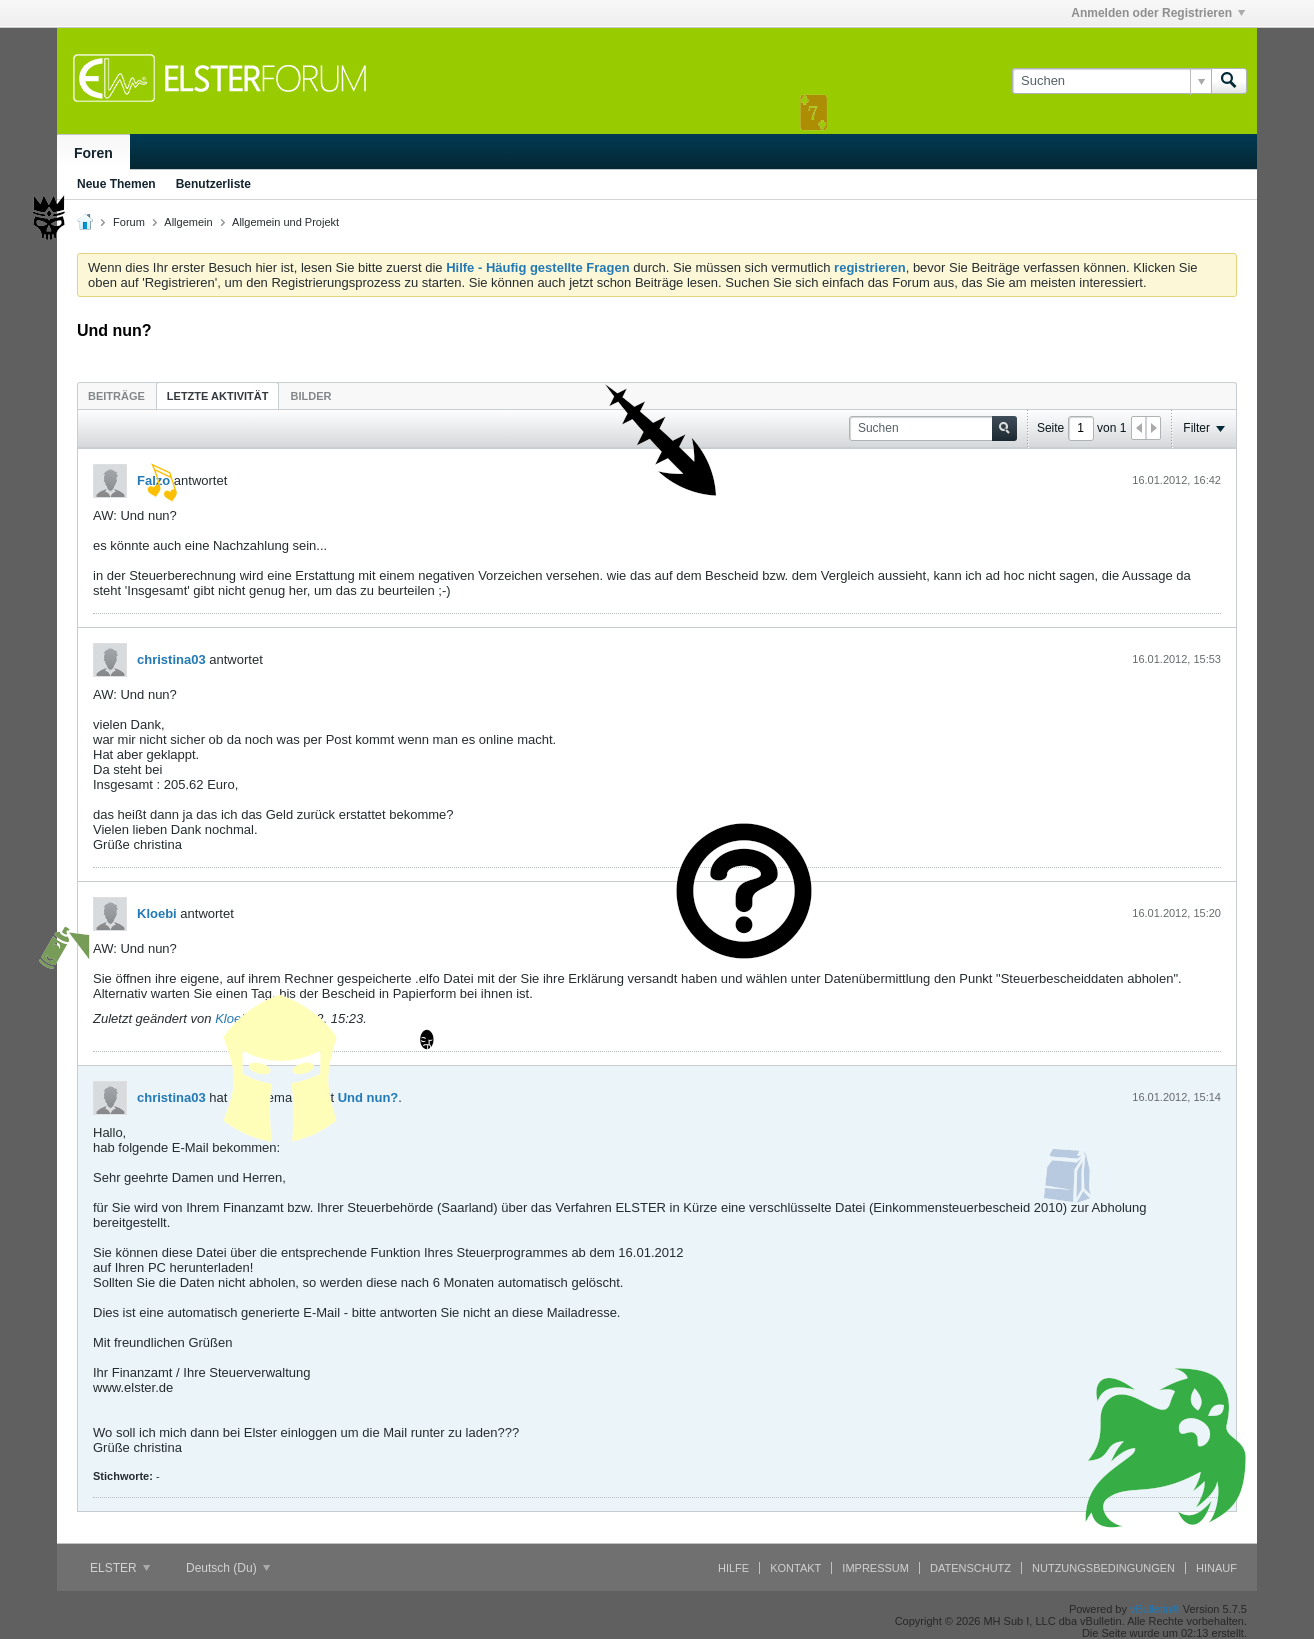  I want to click on indicates a boss enemy or final challenge, so click(49, 218).